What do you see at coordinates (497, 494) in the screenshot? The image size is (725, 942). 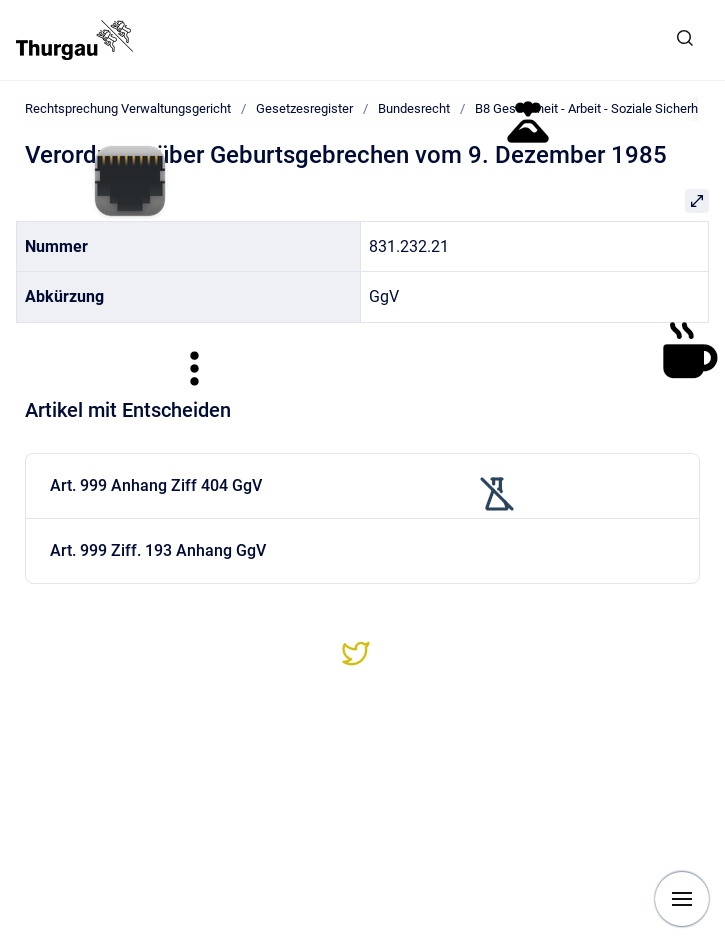 I see `disable experimental features` at bounding box center [497, 494].